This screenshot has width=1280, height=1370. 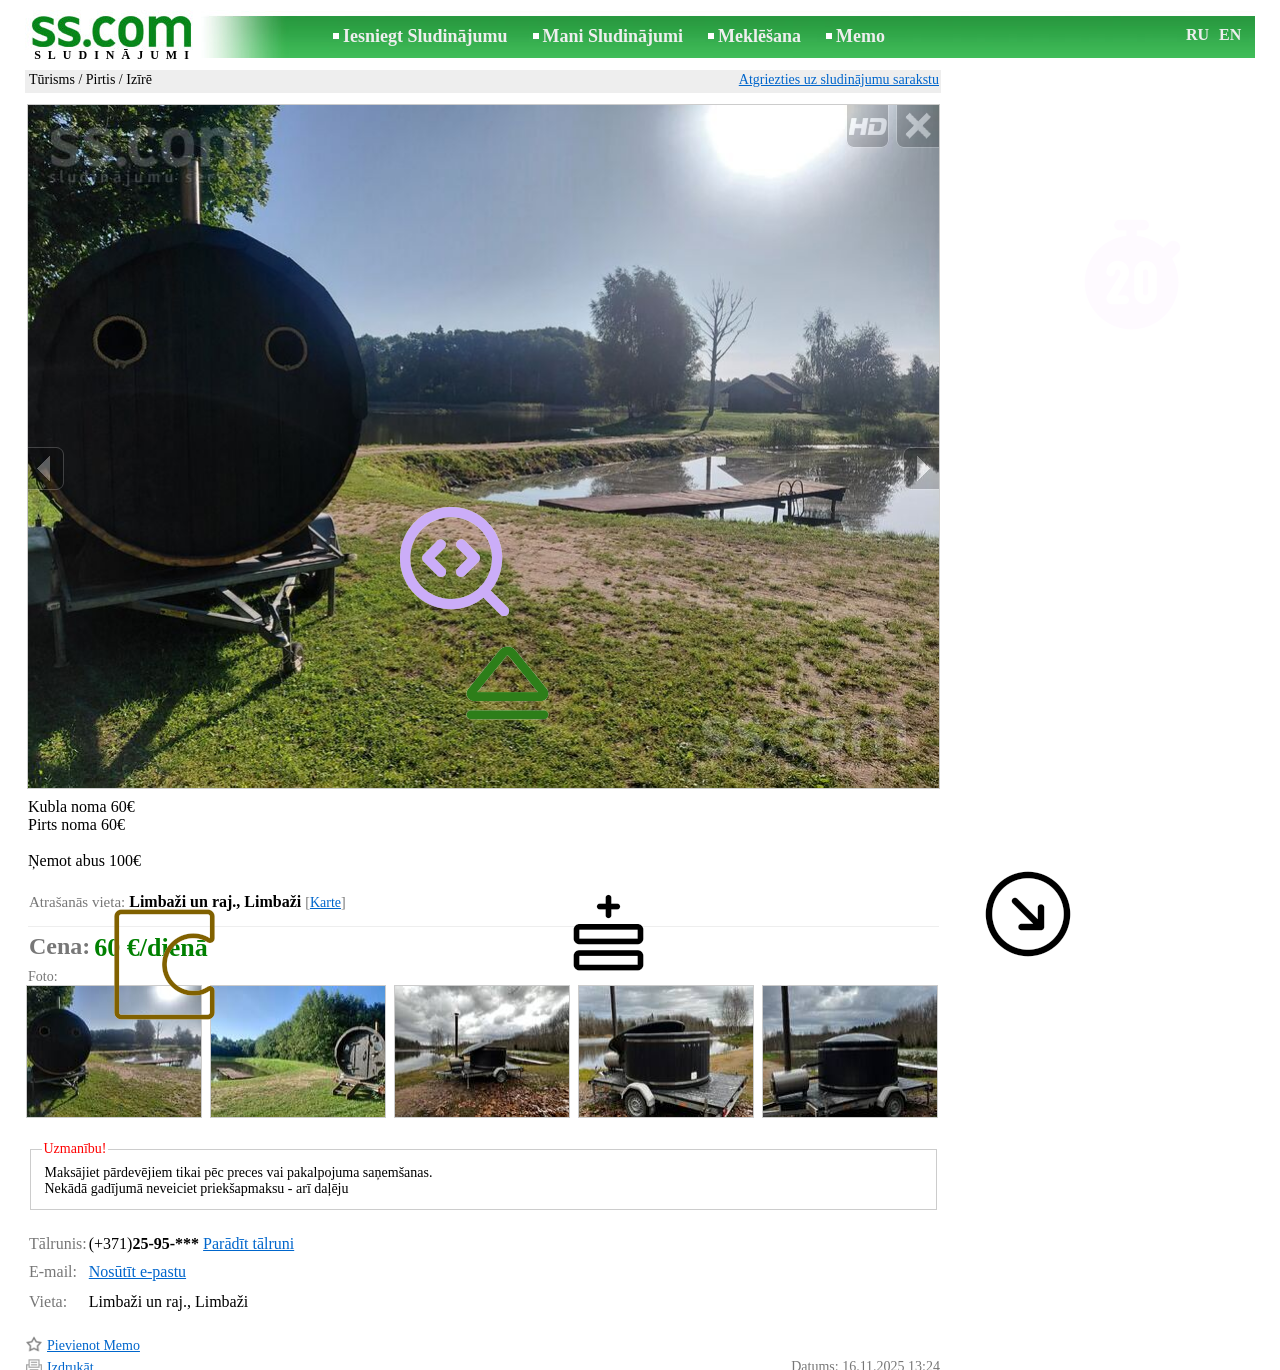 What do you see at coordinates (1028, 914) in the screenshot?
I see `navigate to the next section below` at bounding box center [1028, 914].